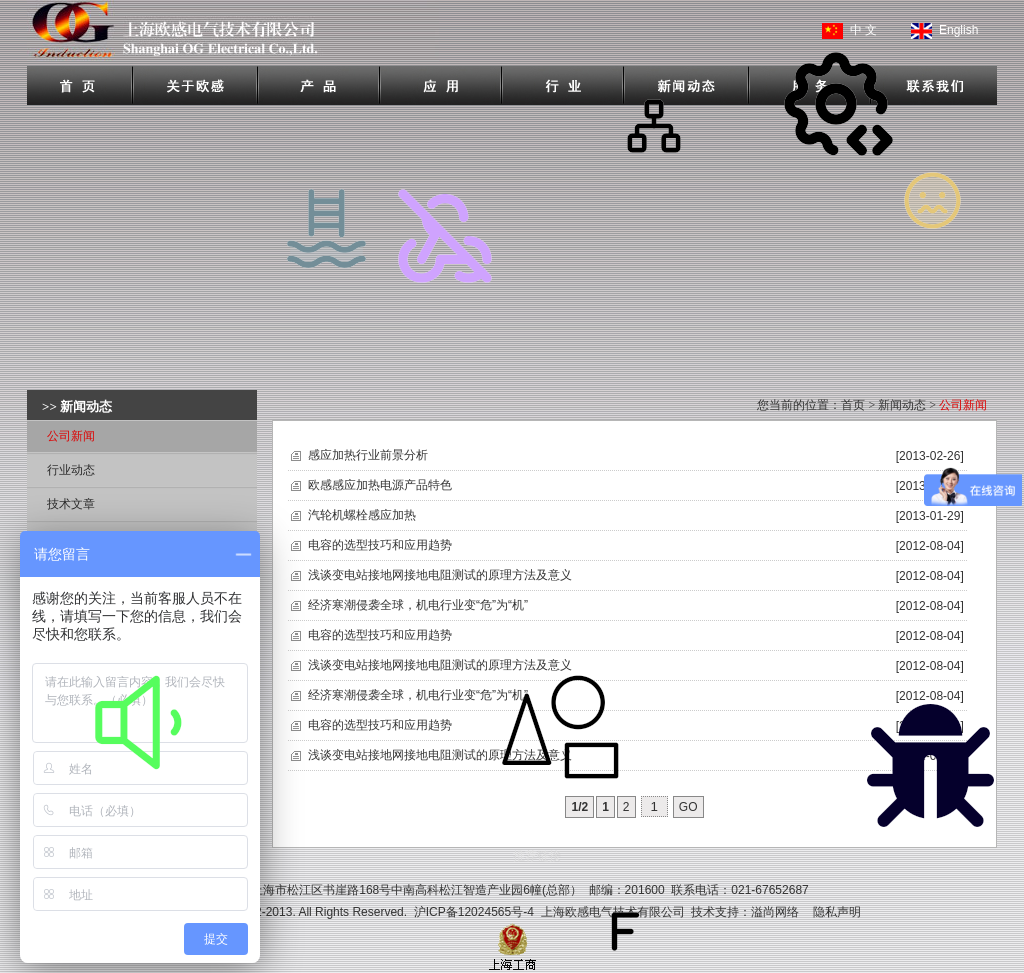 This screenshot has height=973, width=1024. Describe the element at coordinates (326, 228) in the screenshot. I see `view swimming pool amenities` at that location.